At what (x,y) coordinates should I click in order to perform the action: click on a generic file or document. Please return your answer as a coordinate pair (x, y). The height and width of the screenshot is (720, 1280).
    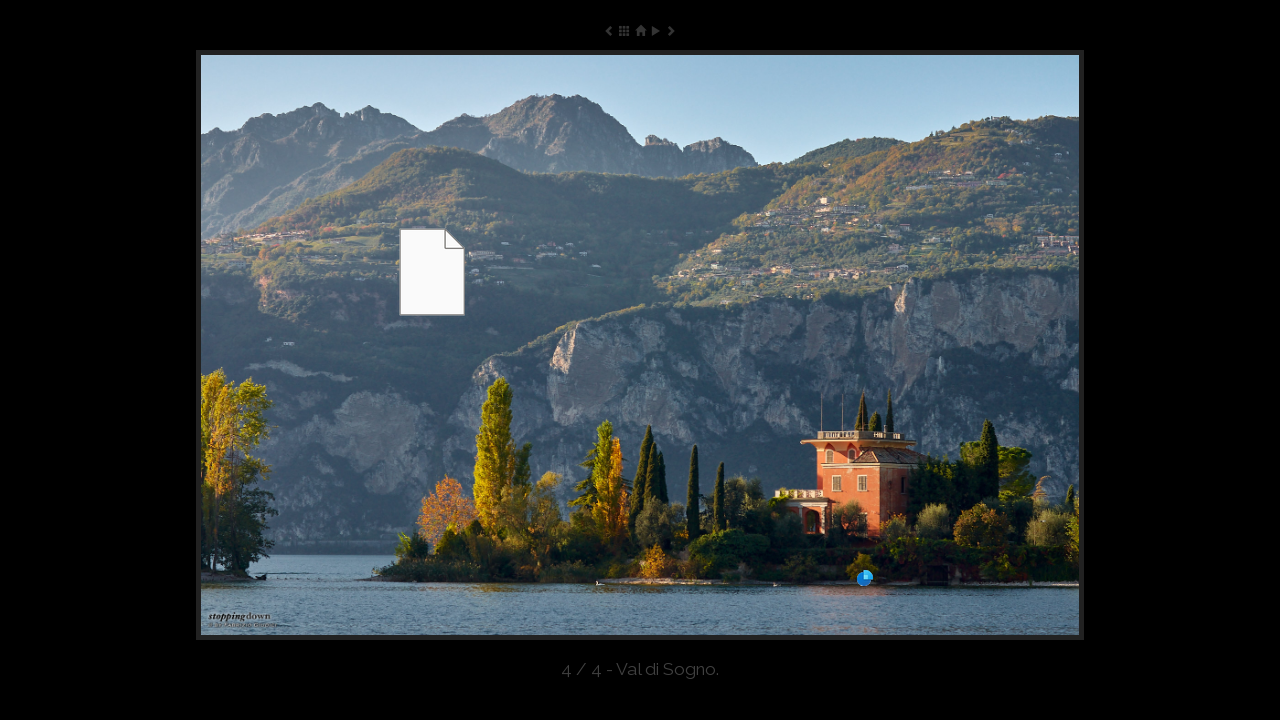
    Looking at the image, I should click on (432, 272).